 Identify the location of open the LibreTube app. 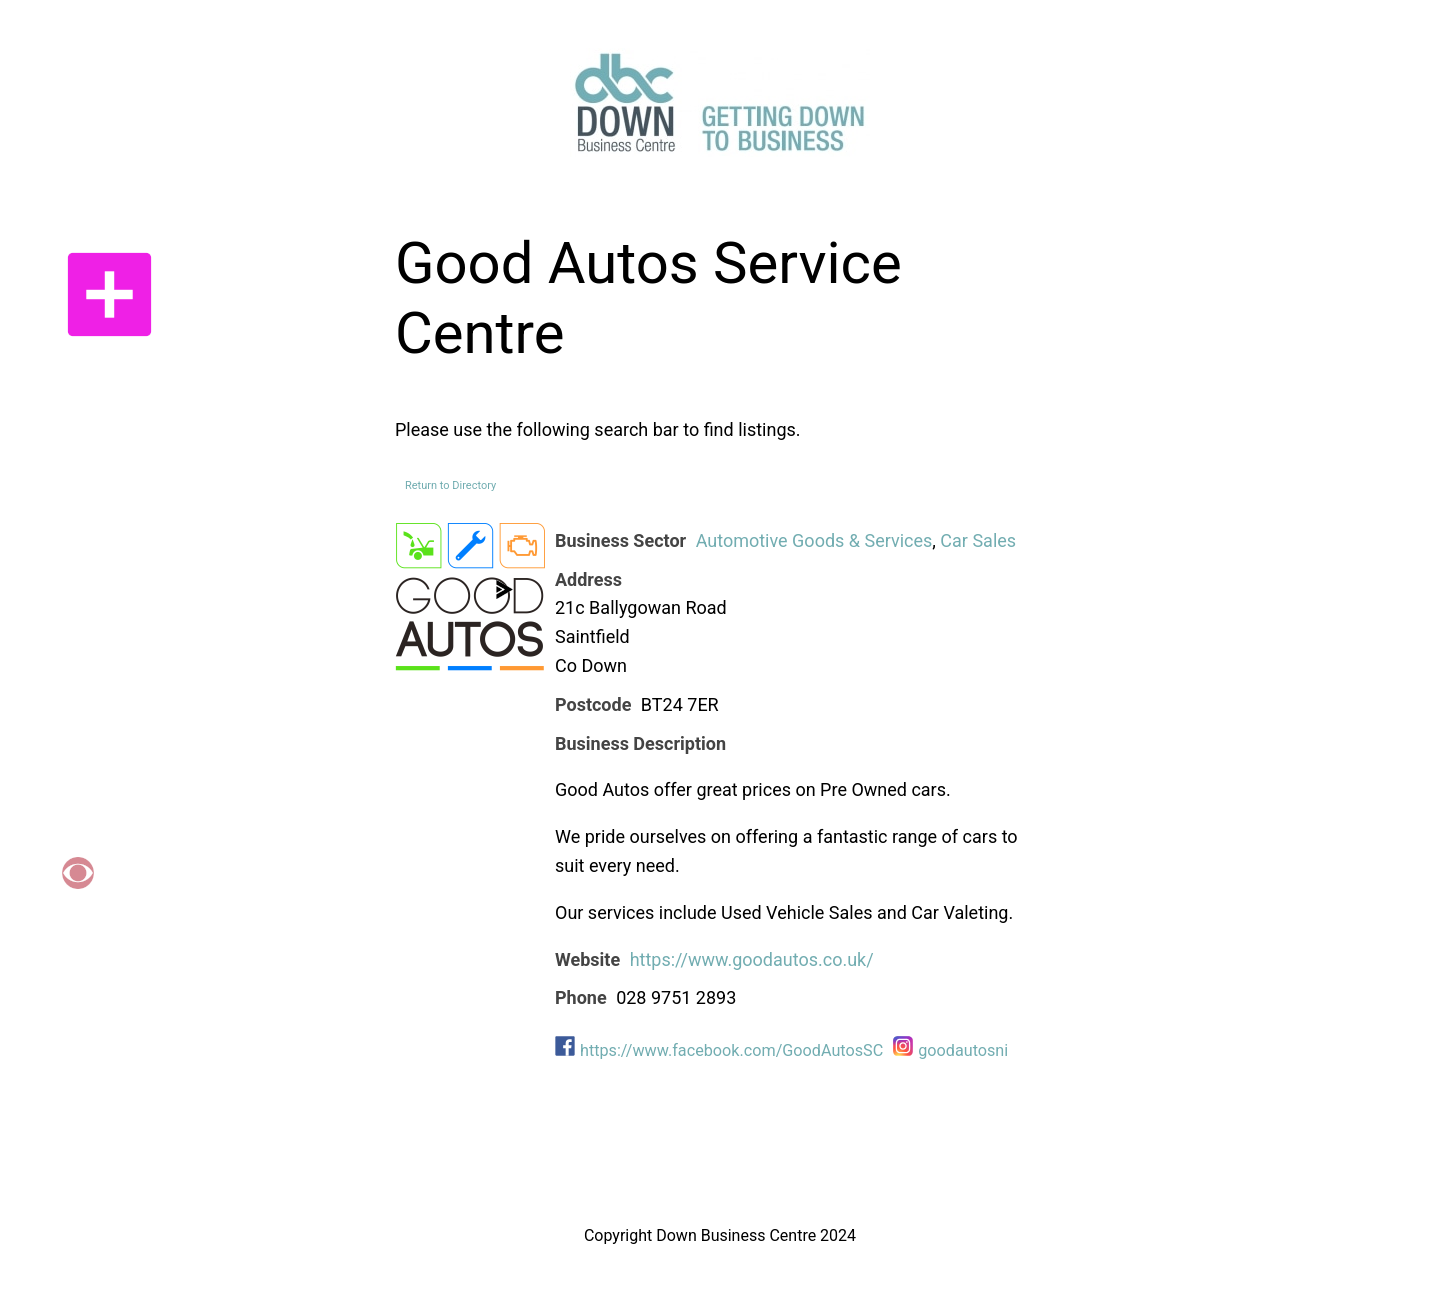
(504, 589).